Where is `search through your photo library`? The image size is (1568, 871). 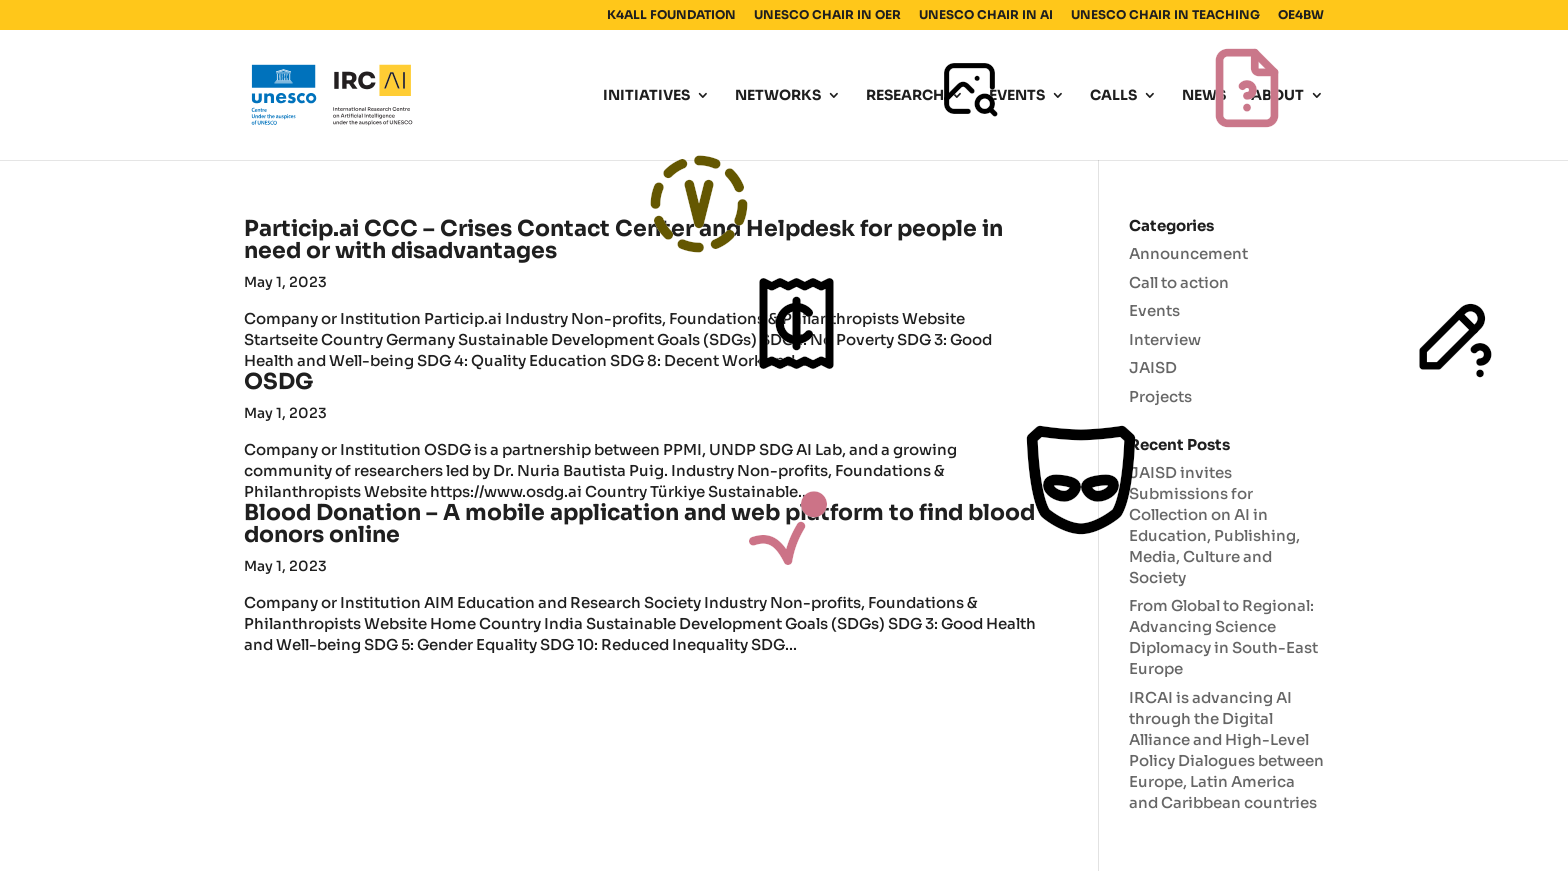
search through your photo library is located at coordinates (969, 88).